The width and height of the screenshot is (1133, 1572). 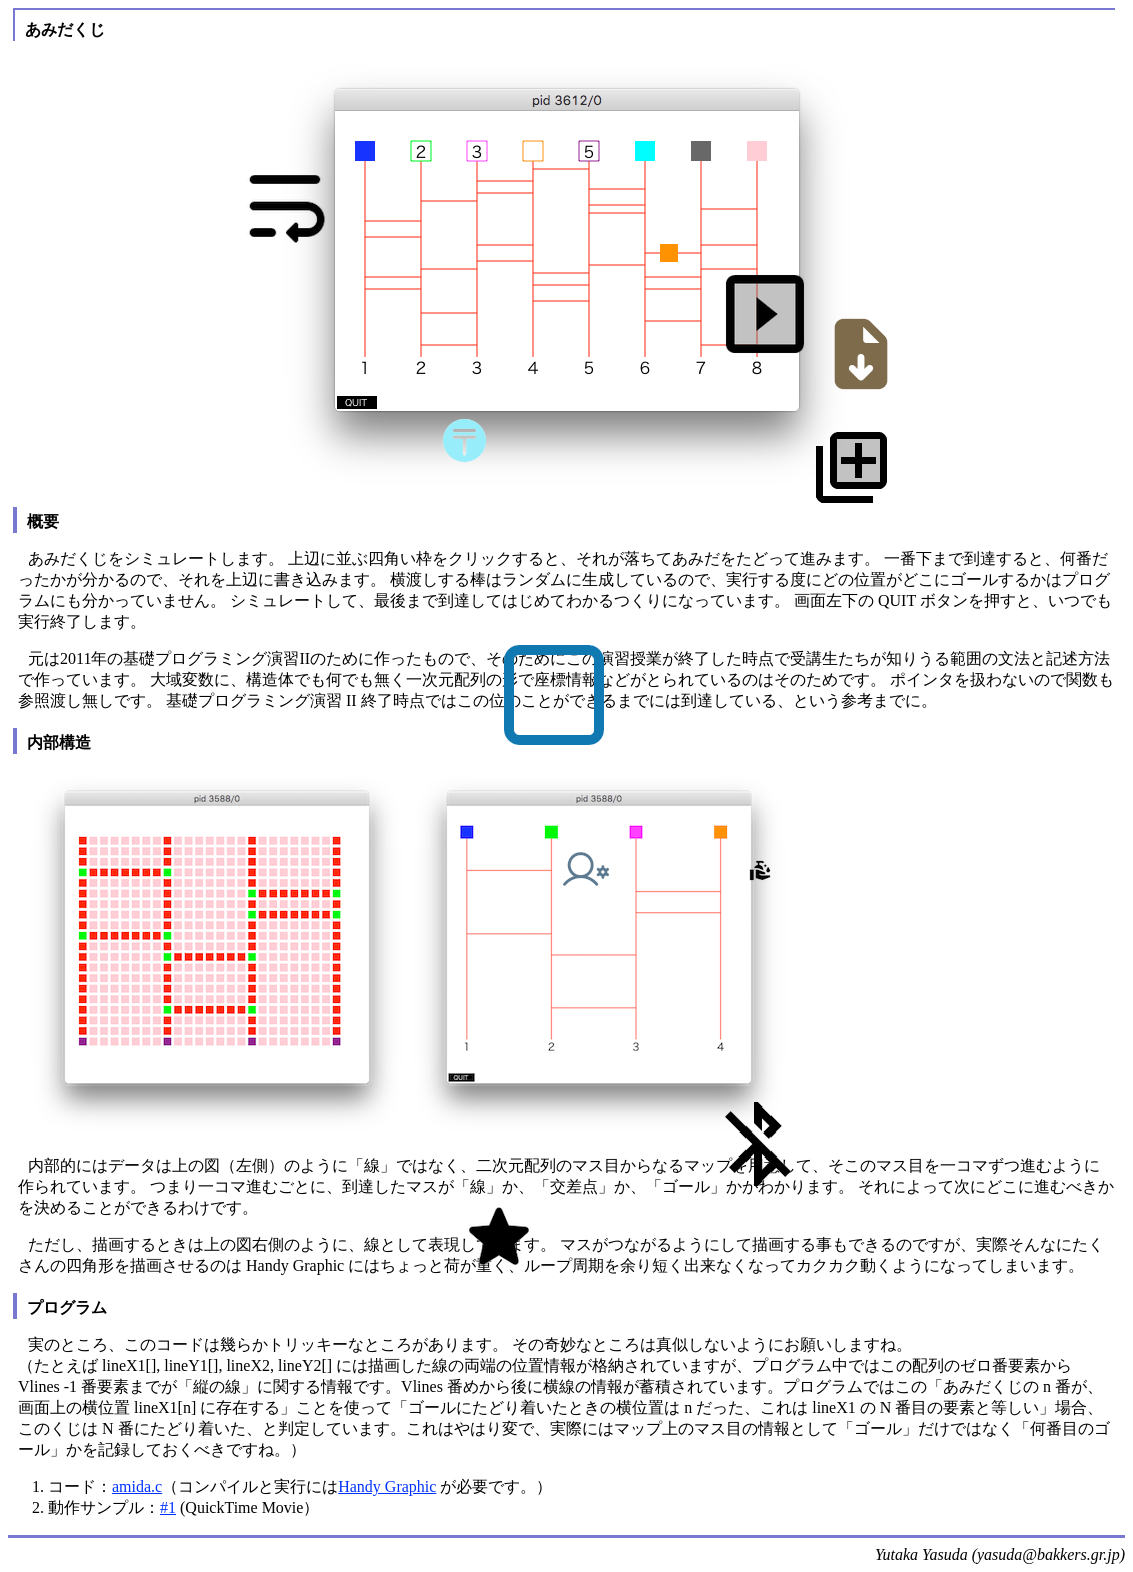 I want to click on download file, so click(x=861, y=354).